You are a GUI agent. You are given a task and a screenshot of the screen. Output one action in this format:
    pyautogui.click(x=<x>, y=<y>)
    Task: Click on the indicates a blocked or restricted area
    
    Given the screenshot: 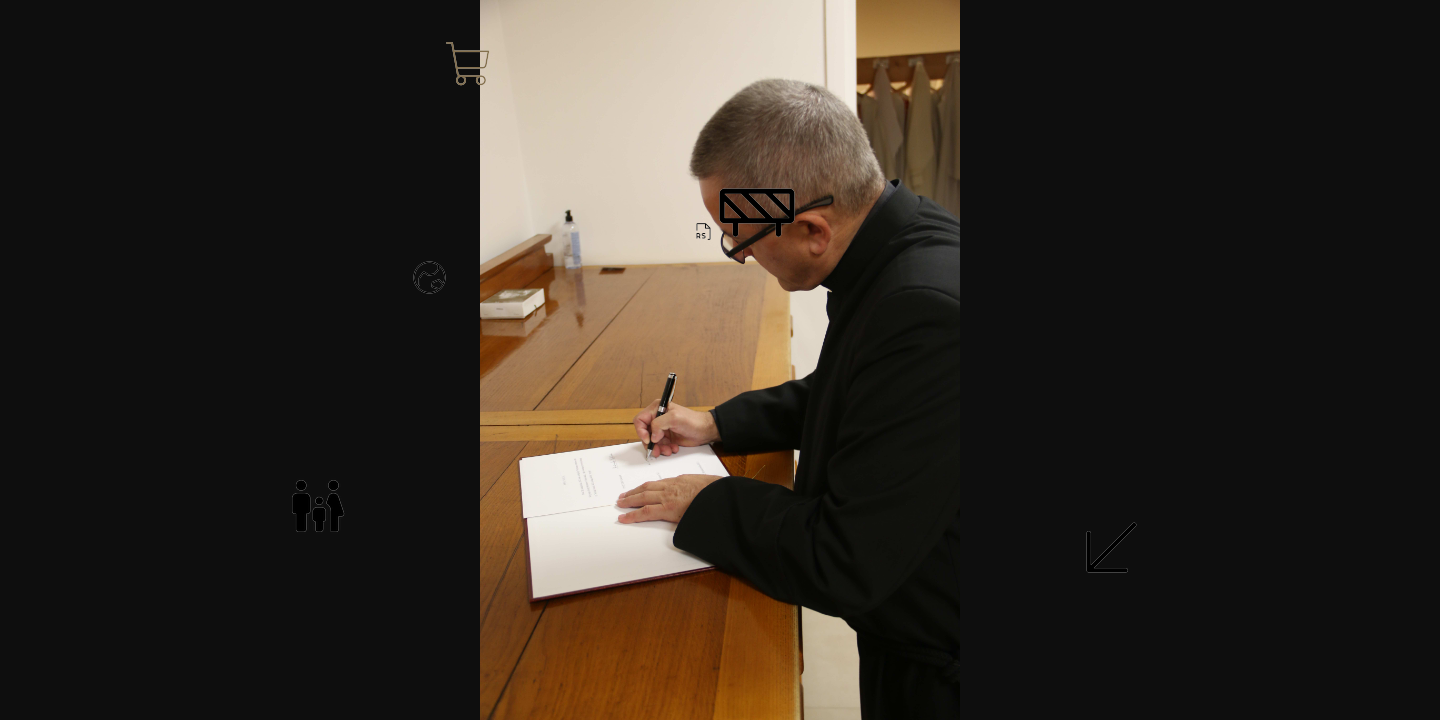 What is the action you would take?
    pyautogui.click(x=757, y=210)
    